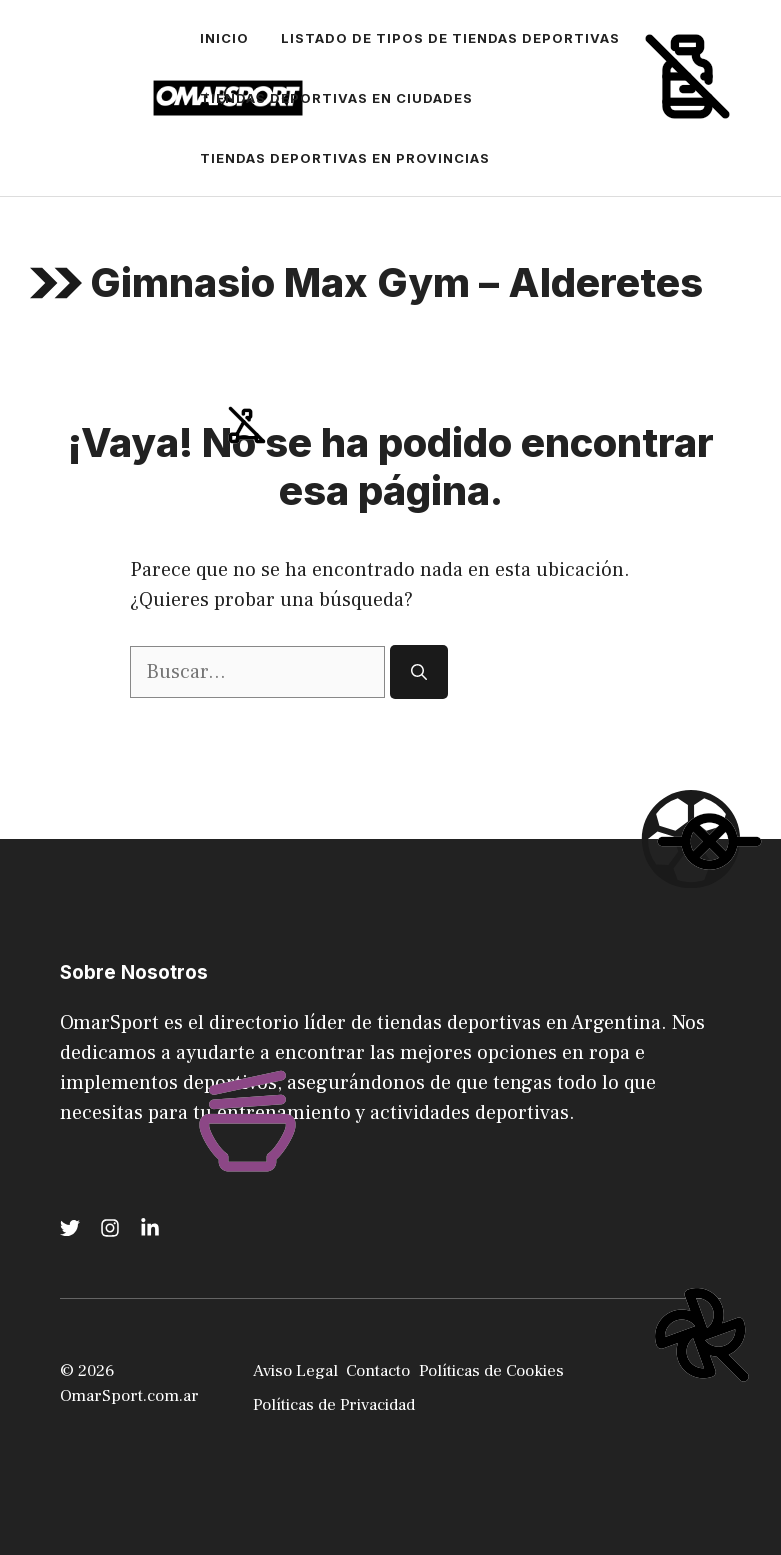  Describe the element at coordinates (247, 1123) in the screenshot. I see `browse asian cuisine restaurants` at that location.